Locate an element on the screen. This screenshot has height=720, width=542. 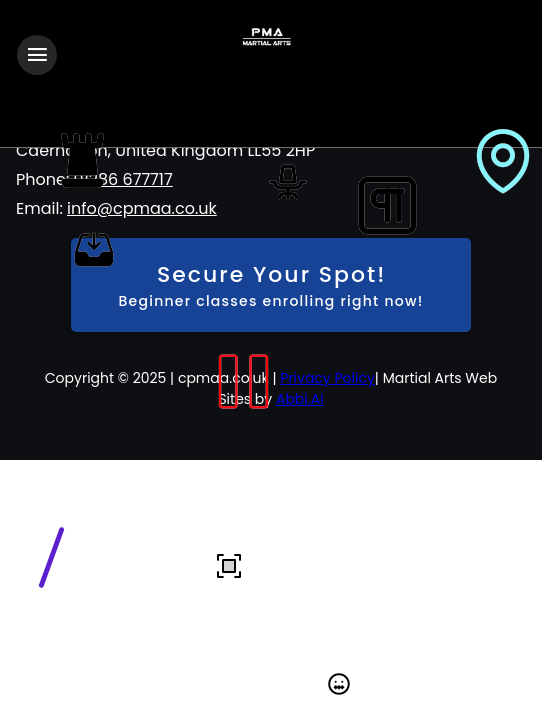
scan a document or QR code is located at coordinates (229, 566).